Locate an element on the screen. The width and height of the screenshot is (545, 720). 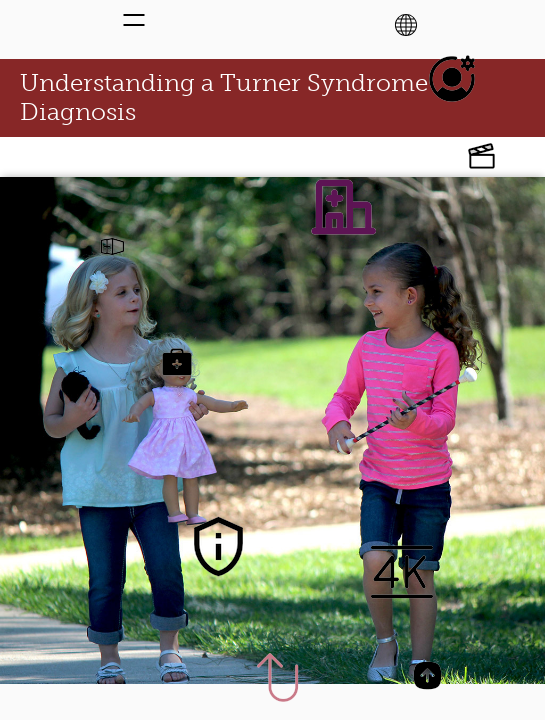
access medical or health resources is located at coordinates (177, 363).